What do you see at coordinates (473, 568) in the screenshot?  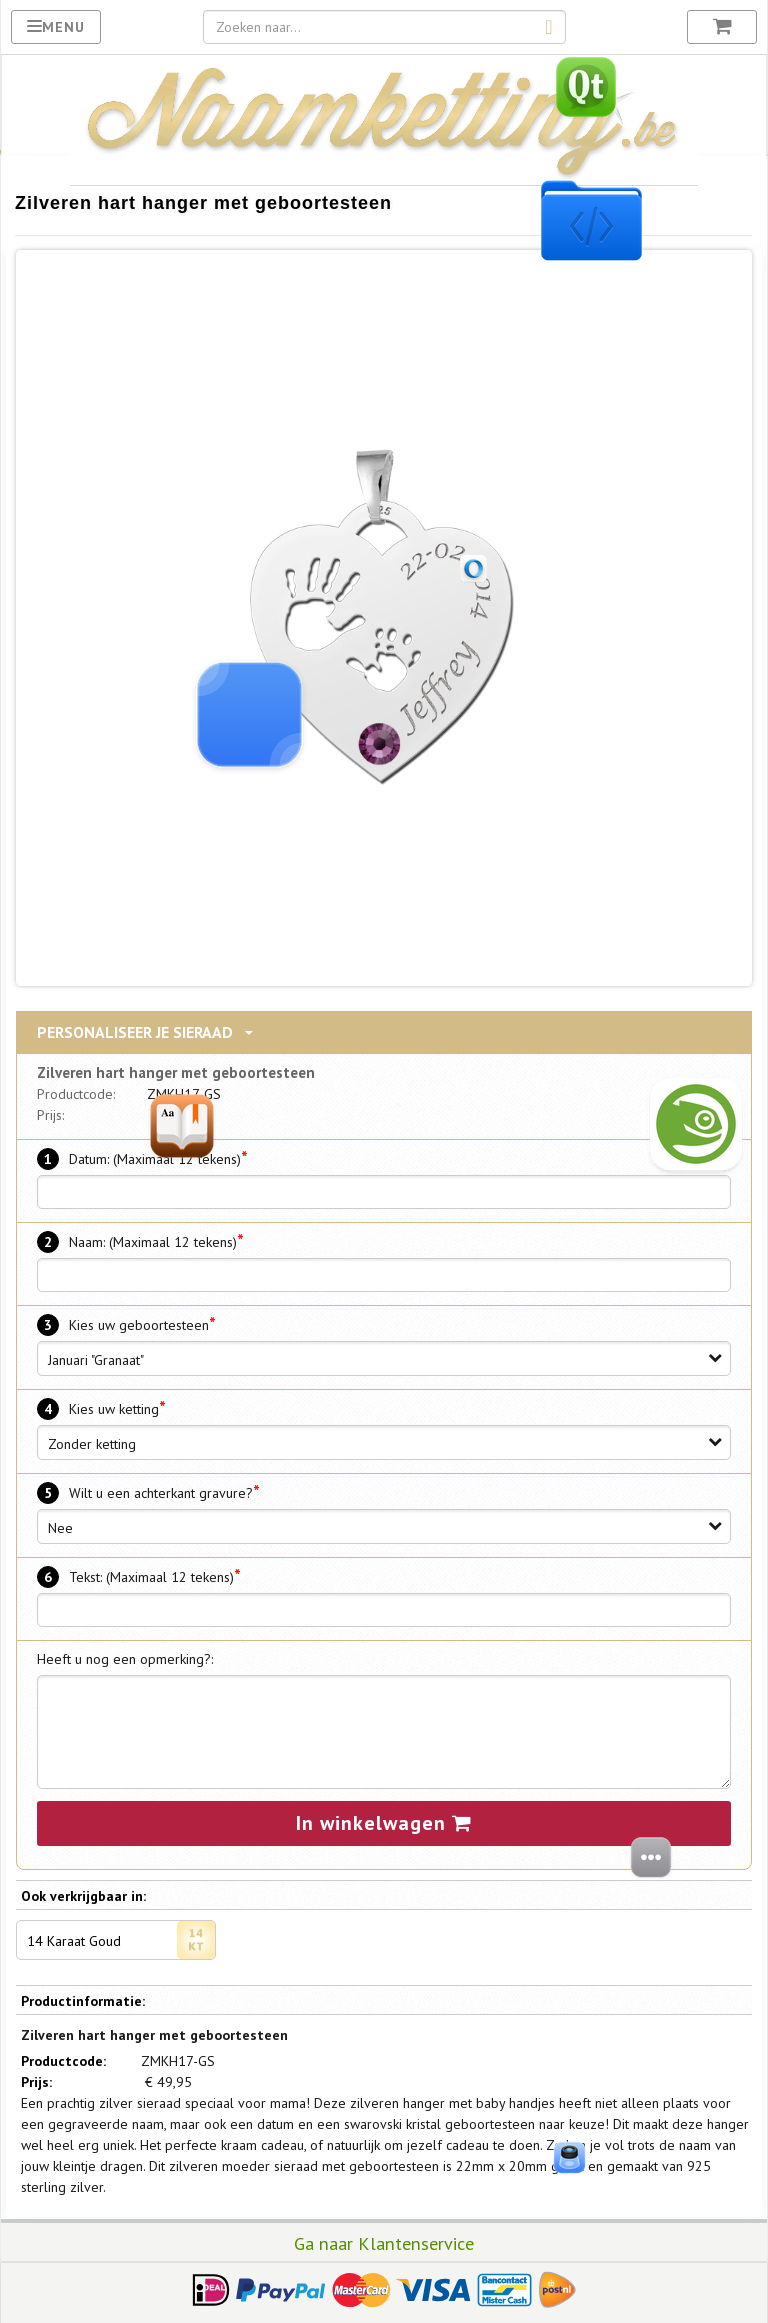 I see `open opera beta browser` at bounding box center [473, 568].